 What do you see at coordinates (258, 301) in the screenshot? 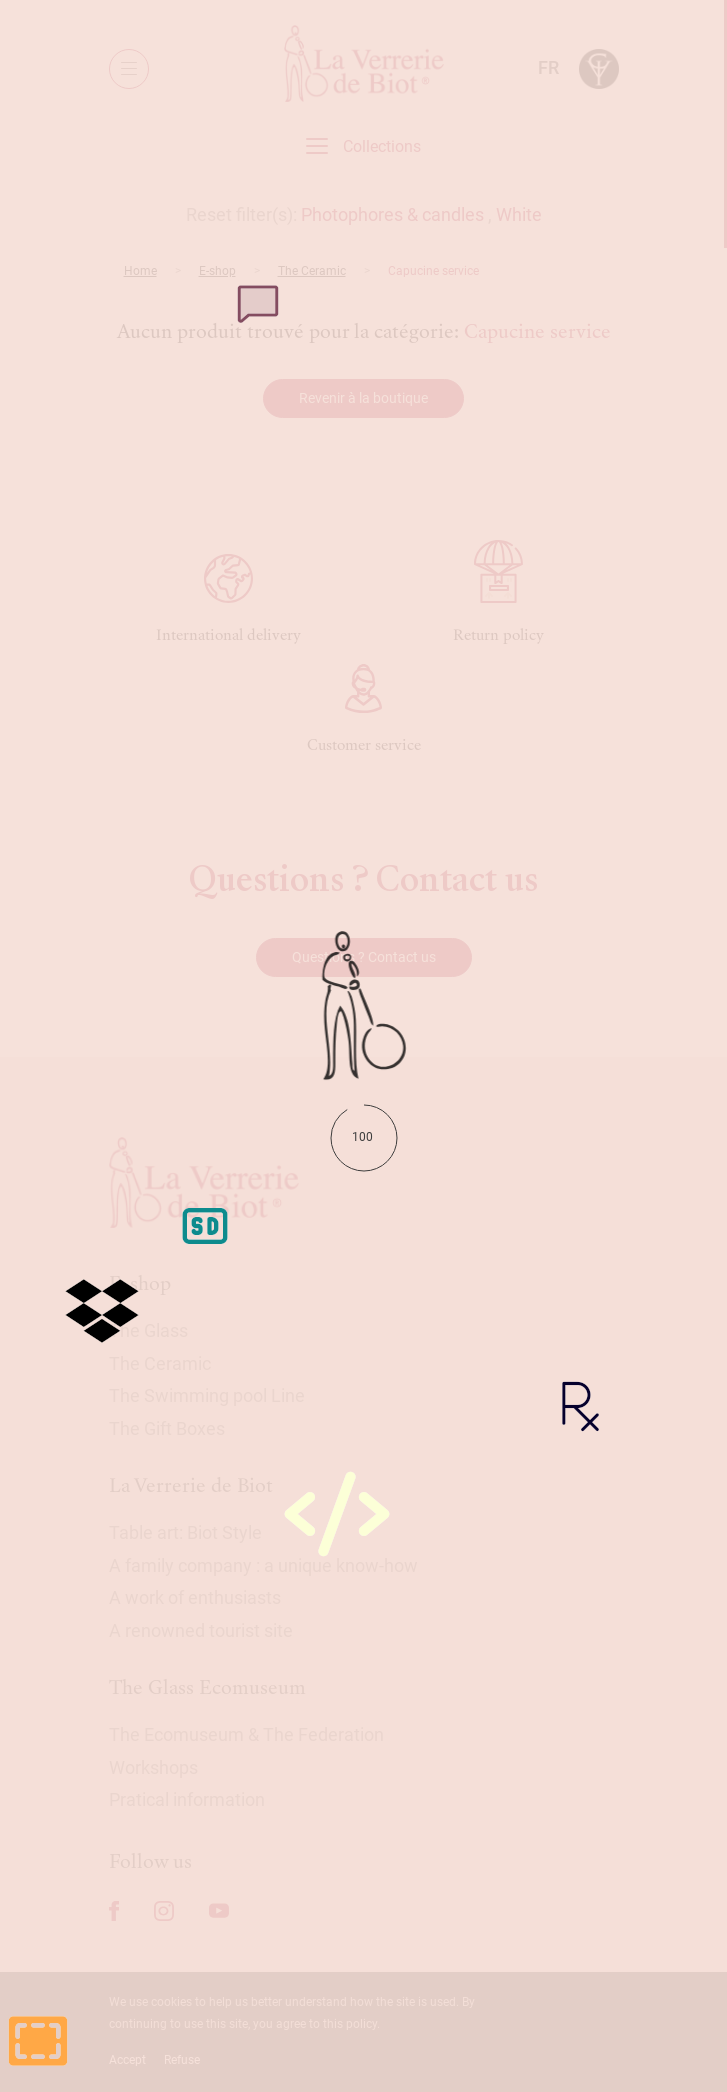
I see `open chat or messaging` at bounding box center [258, 301].